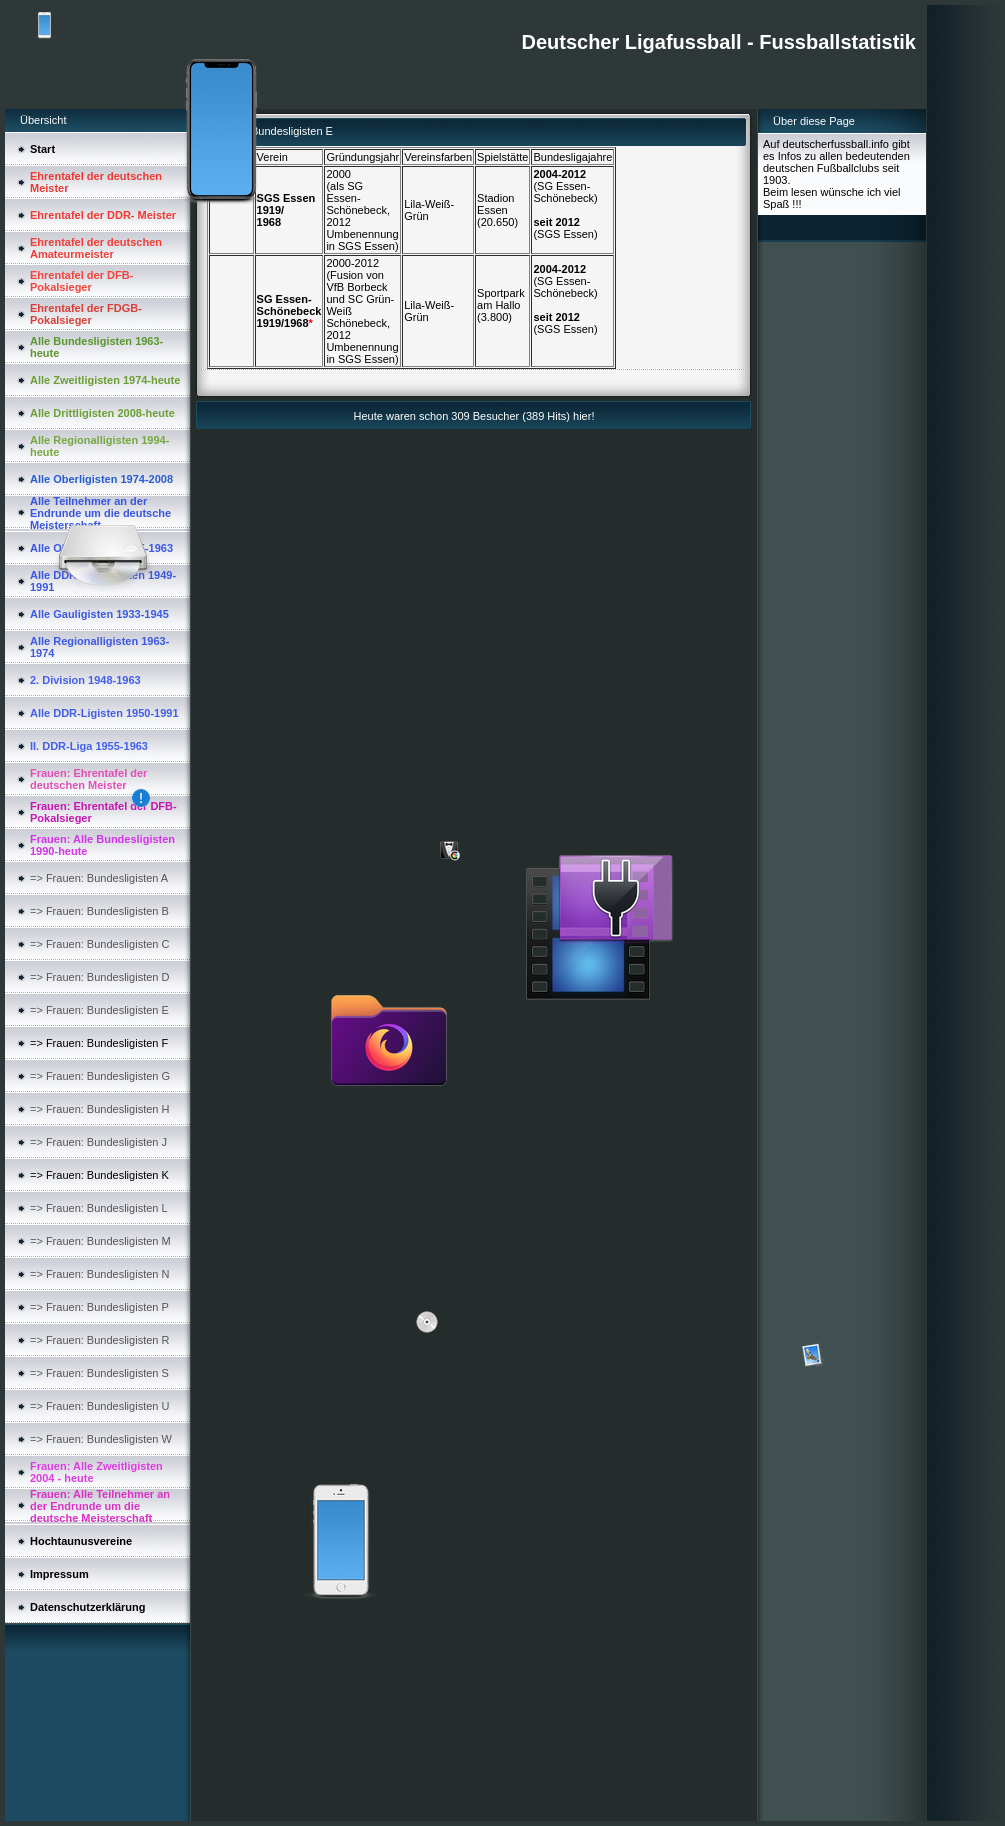 The height and width of the screenshot is (1826, 1005). What do you see at coordinates (141, 798) in the screenshot?
I see `mark email as important` at bounding box center [141, 798].